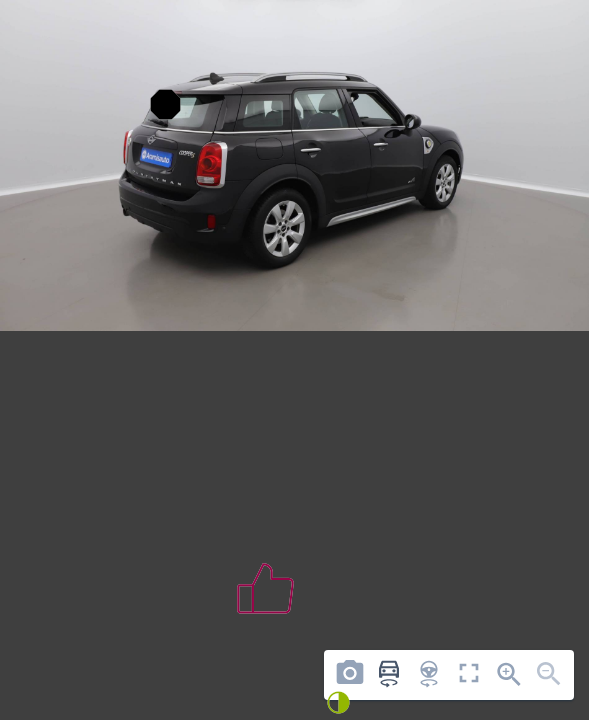 Image resolution: width=589 pixels, height=720 pixels. Describe the element at coordinates (165, 104) in the screenshot. I see `indicates a stop or warning state` at that location.